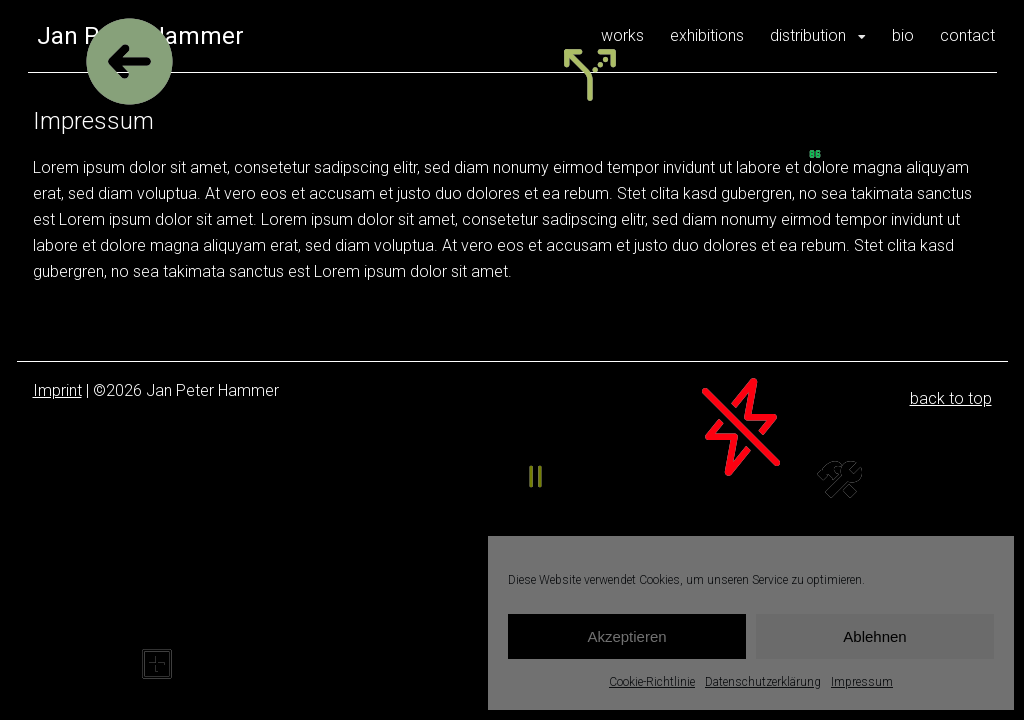 The image size is (1024, 720). I want to click on go back to the previous screen, so click(129, 61).